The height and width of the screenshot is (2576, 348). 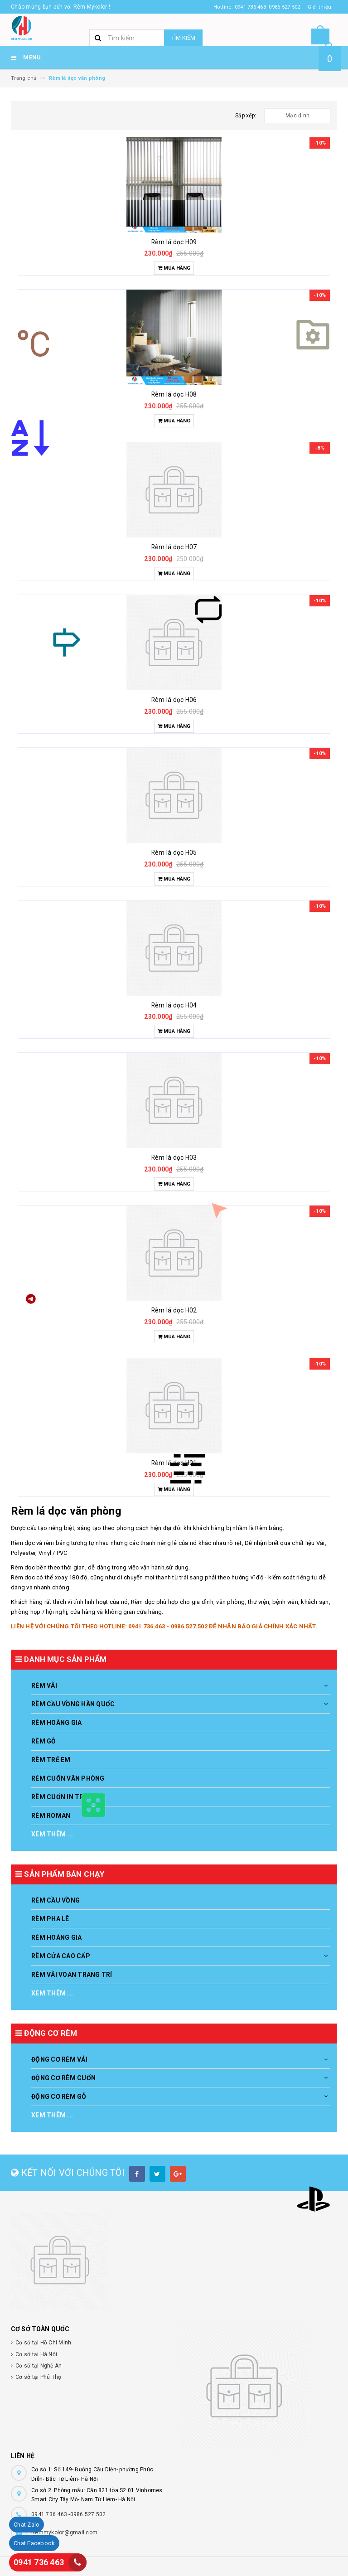 What do you see at coordinates (313, 334) in the screenshot?
I see `access folder settings or preferences` at bounding box center [313, 334].